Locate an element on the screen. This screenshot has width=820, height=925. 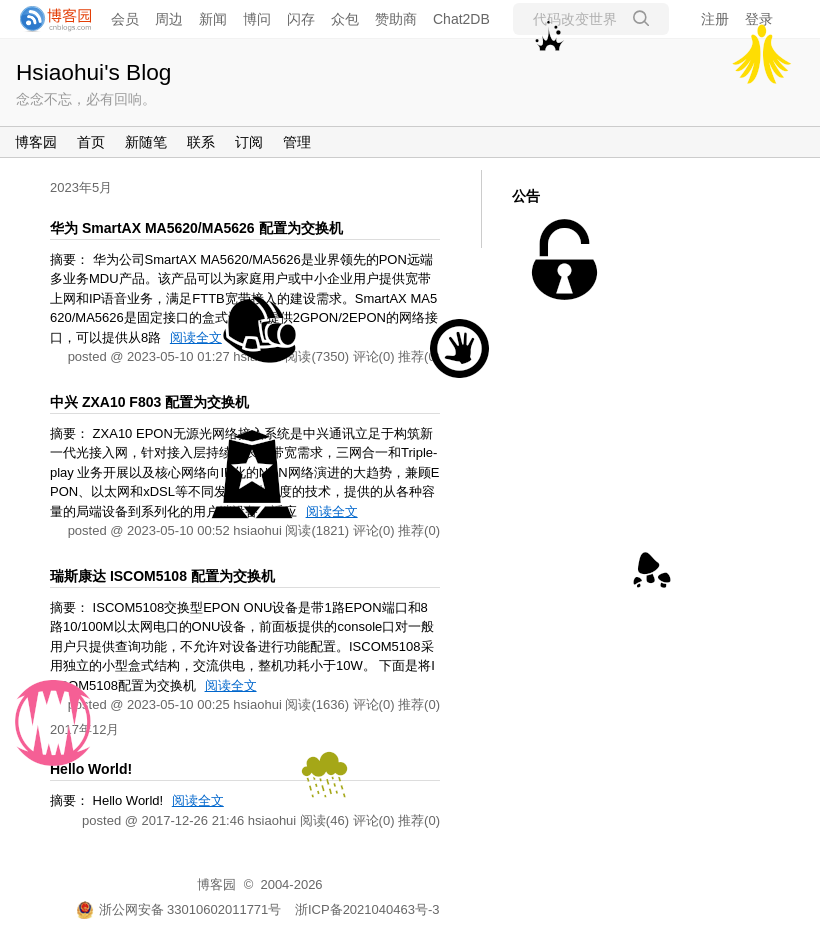
mining or excavation activity in a game is located at coordinates (259, 329).